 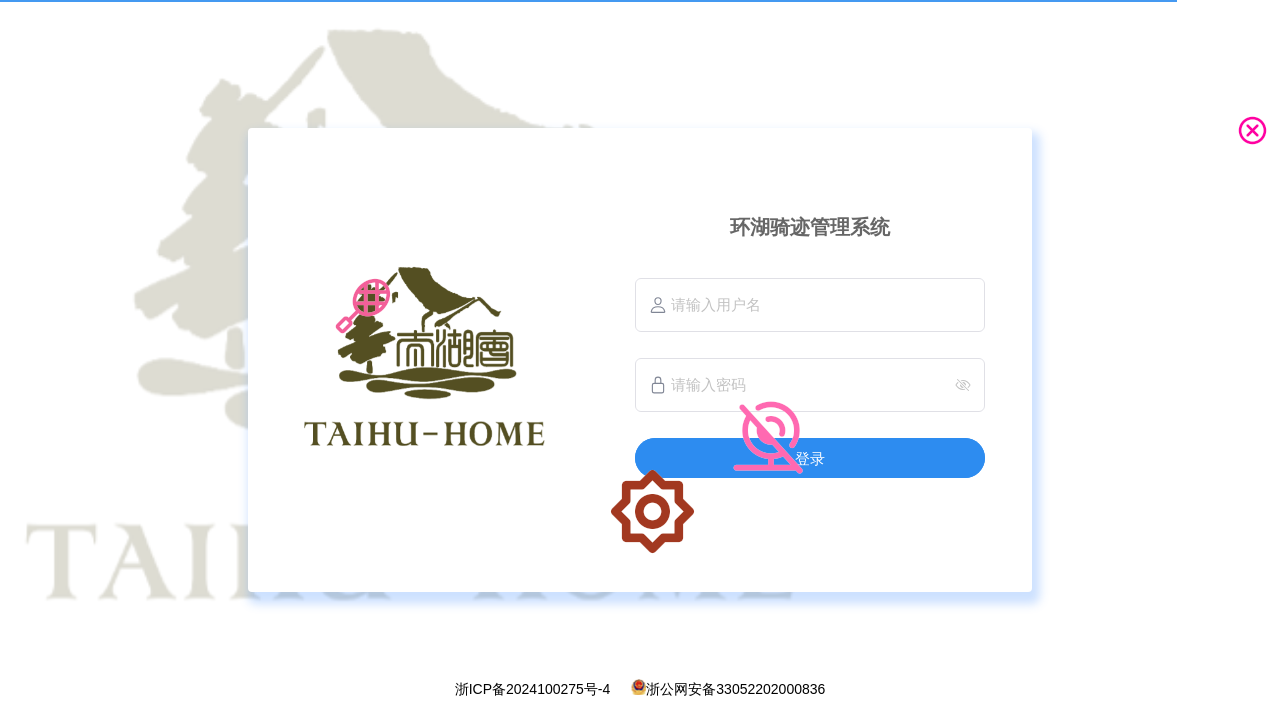 What do you see at coordinates (1252, 130) in the screenshot?
I see `playstation cross button symbol` at bounding box center [1252, 130].